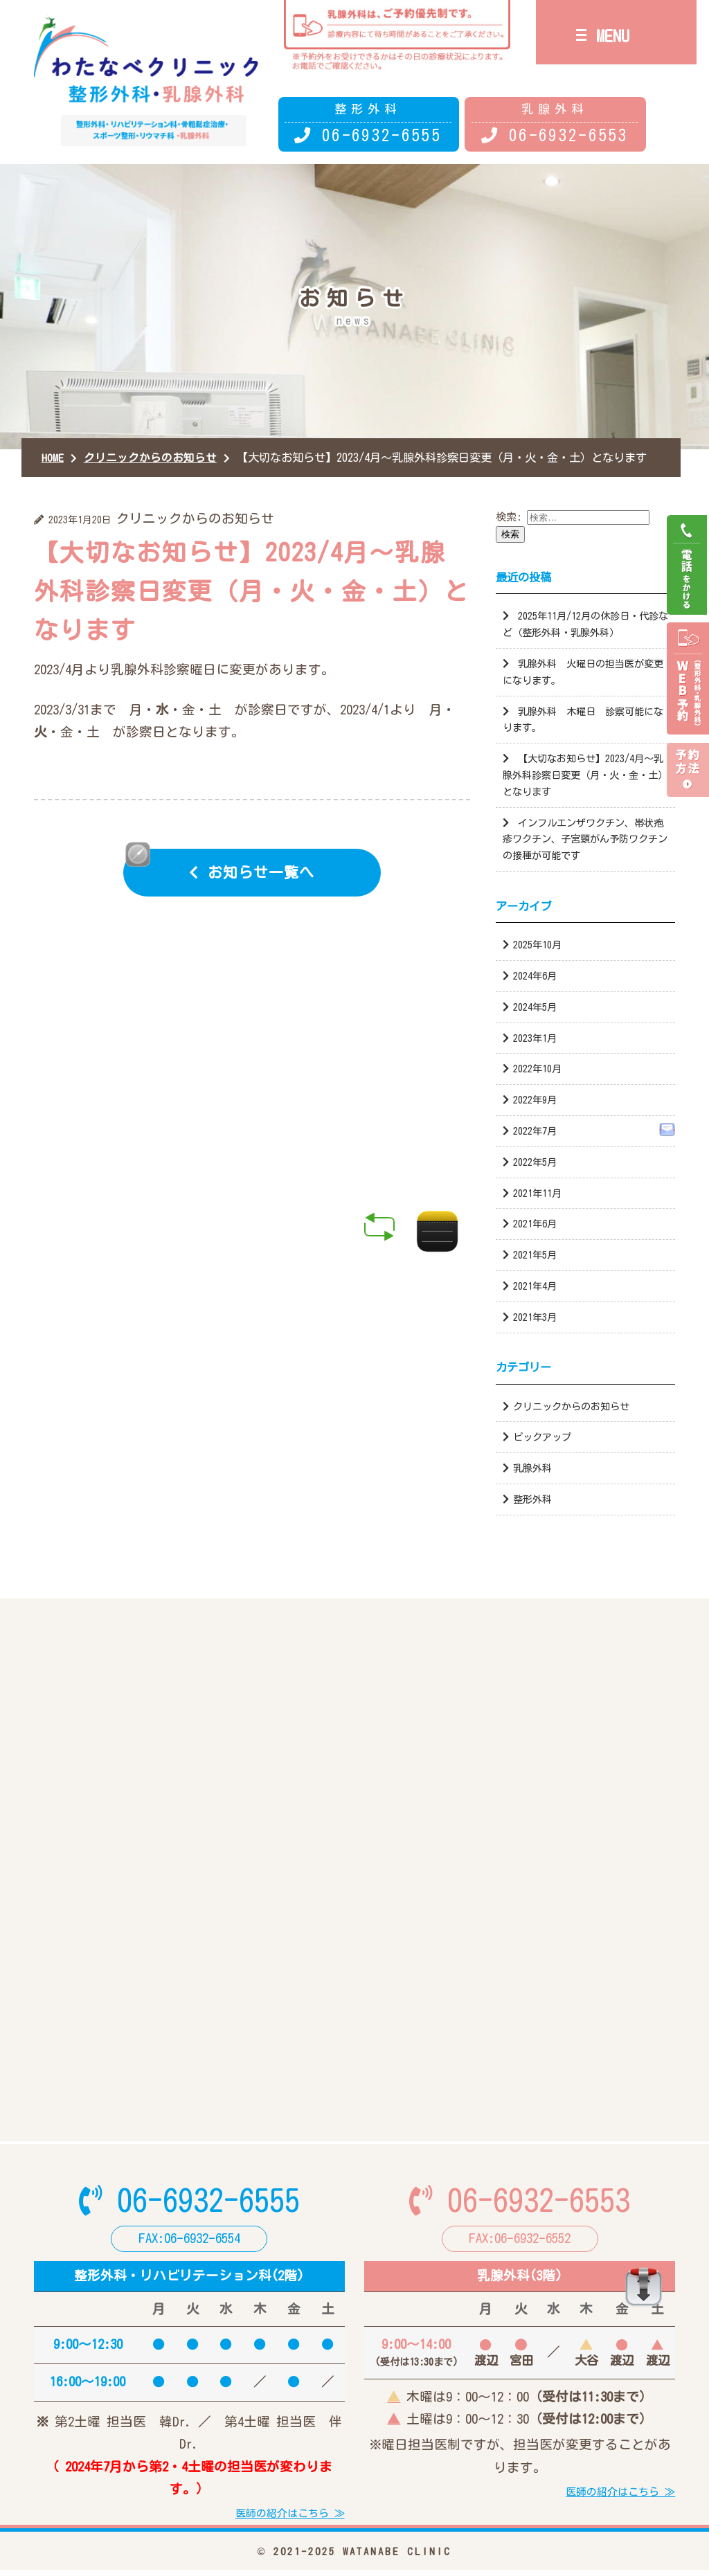 Image resolution: width=709 pixels, height=2576 pixels. Describe the element at coordinates (138, 854) in the screenshot. I see `open Safari web browser` at that location.